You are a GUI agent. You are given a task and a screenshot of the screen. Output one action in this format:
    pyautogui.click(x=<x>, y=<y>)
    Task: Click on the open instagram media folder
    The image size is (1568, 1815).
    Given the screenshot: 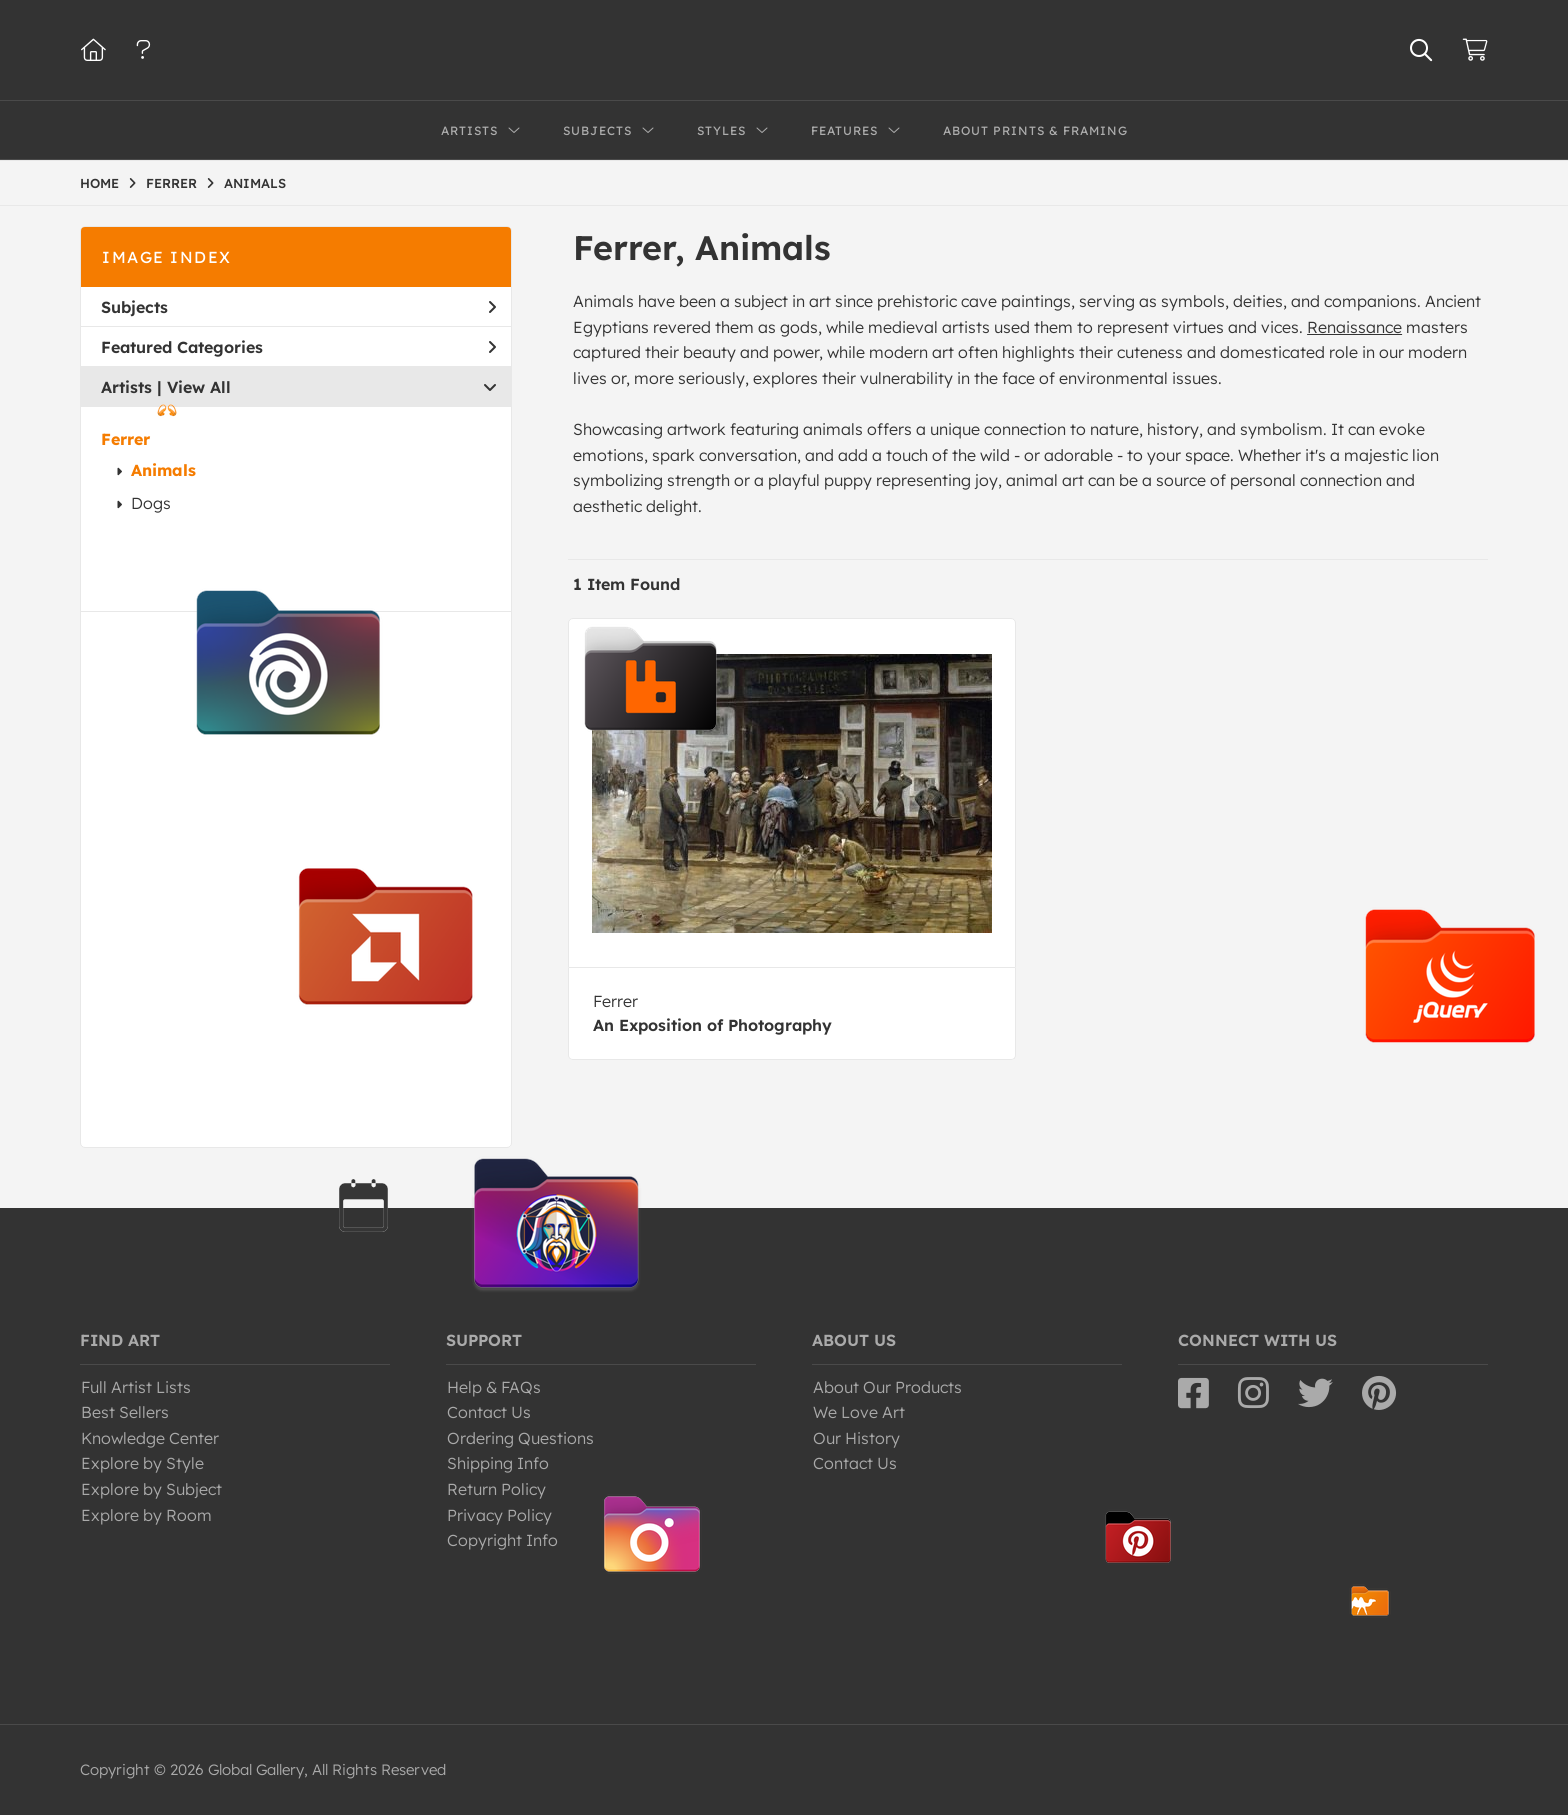 What is the action you would take?
    pyautogui.click(x=651, y=1536)
    